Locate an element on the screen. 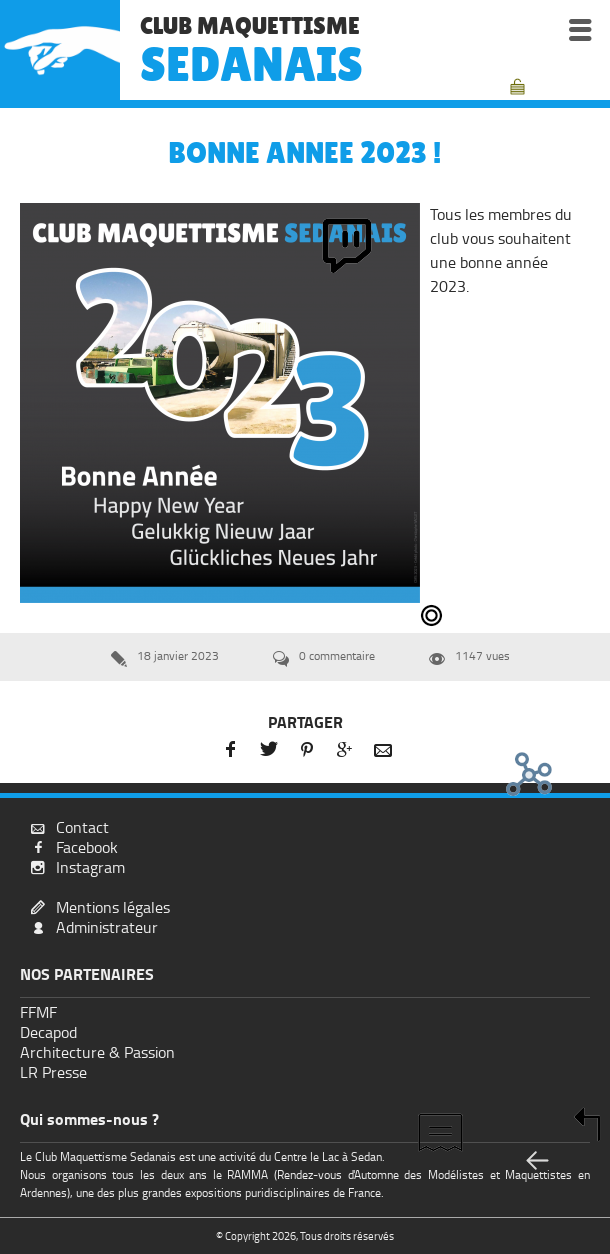  view network connections or relationships is located at coordinates (529, 775).